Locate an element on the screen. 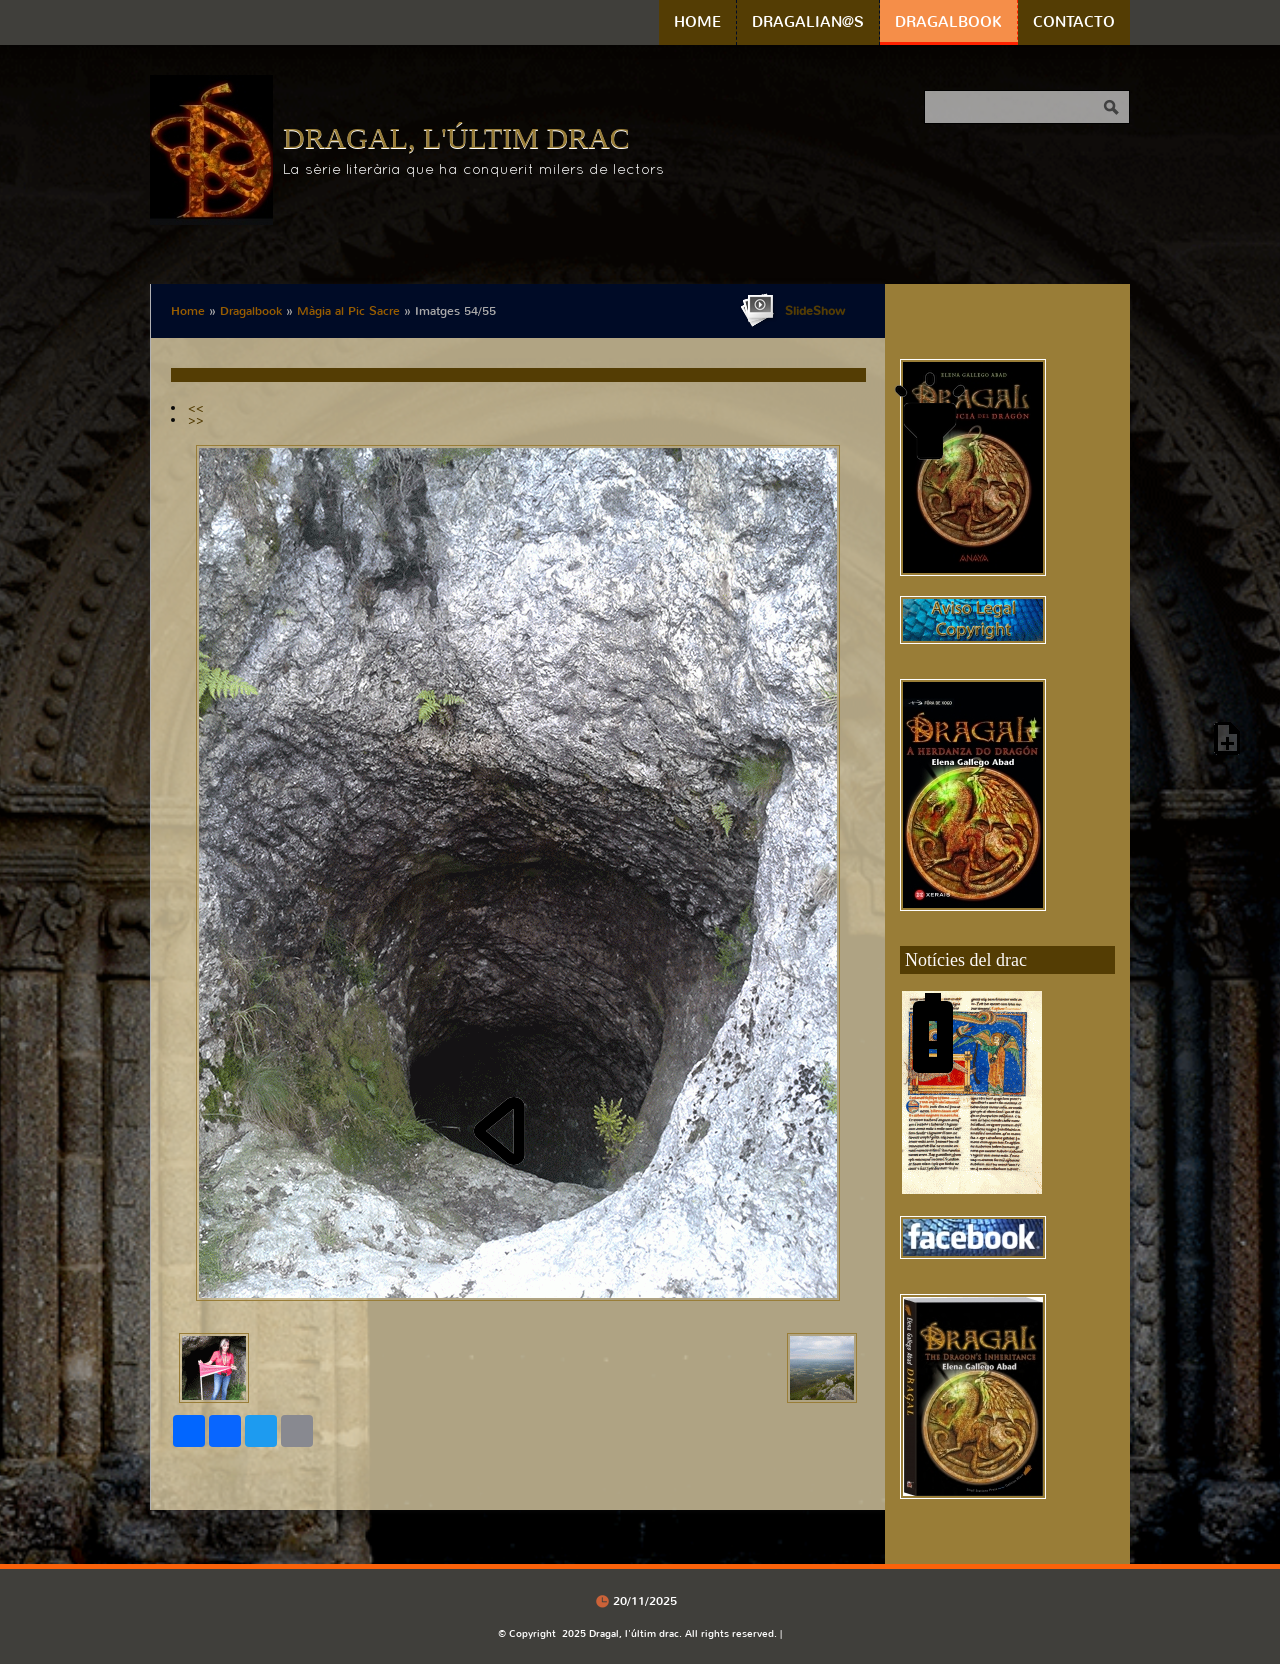  highlight selected text is located at coordinates (930, 416).